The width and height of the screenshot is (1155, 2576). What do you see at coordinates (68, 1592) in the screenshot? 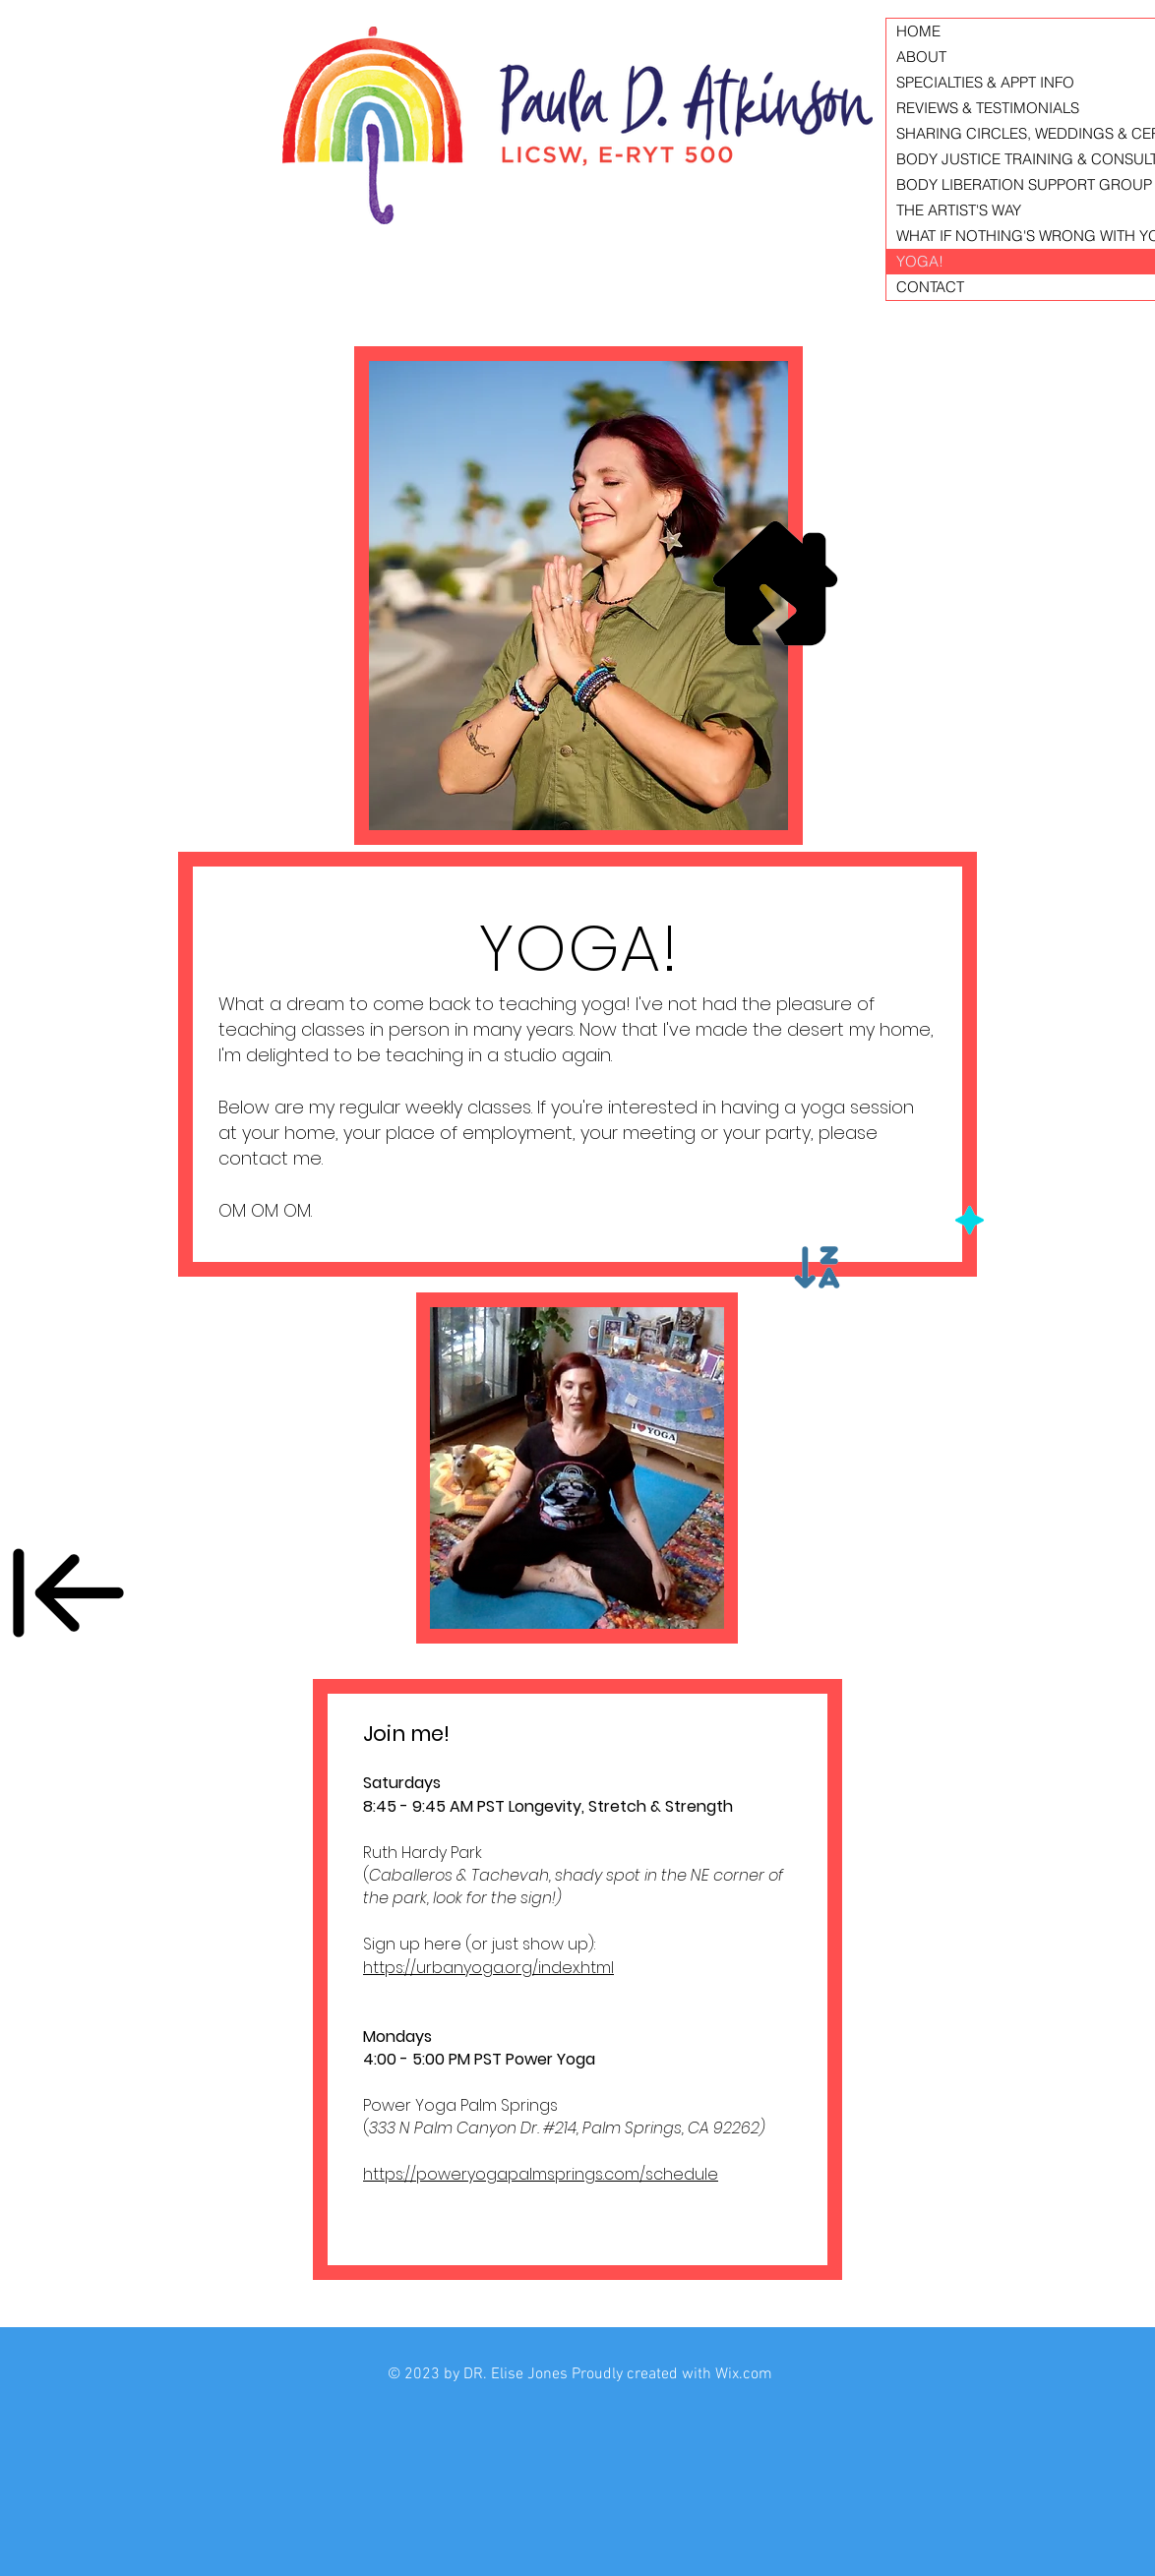
I see `navigate to the beginning of content` at bounding box center [68, 1592].